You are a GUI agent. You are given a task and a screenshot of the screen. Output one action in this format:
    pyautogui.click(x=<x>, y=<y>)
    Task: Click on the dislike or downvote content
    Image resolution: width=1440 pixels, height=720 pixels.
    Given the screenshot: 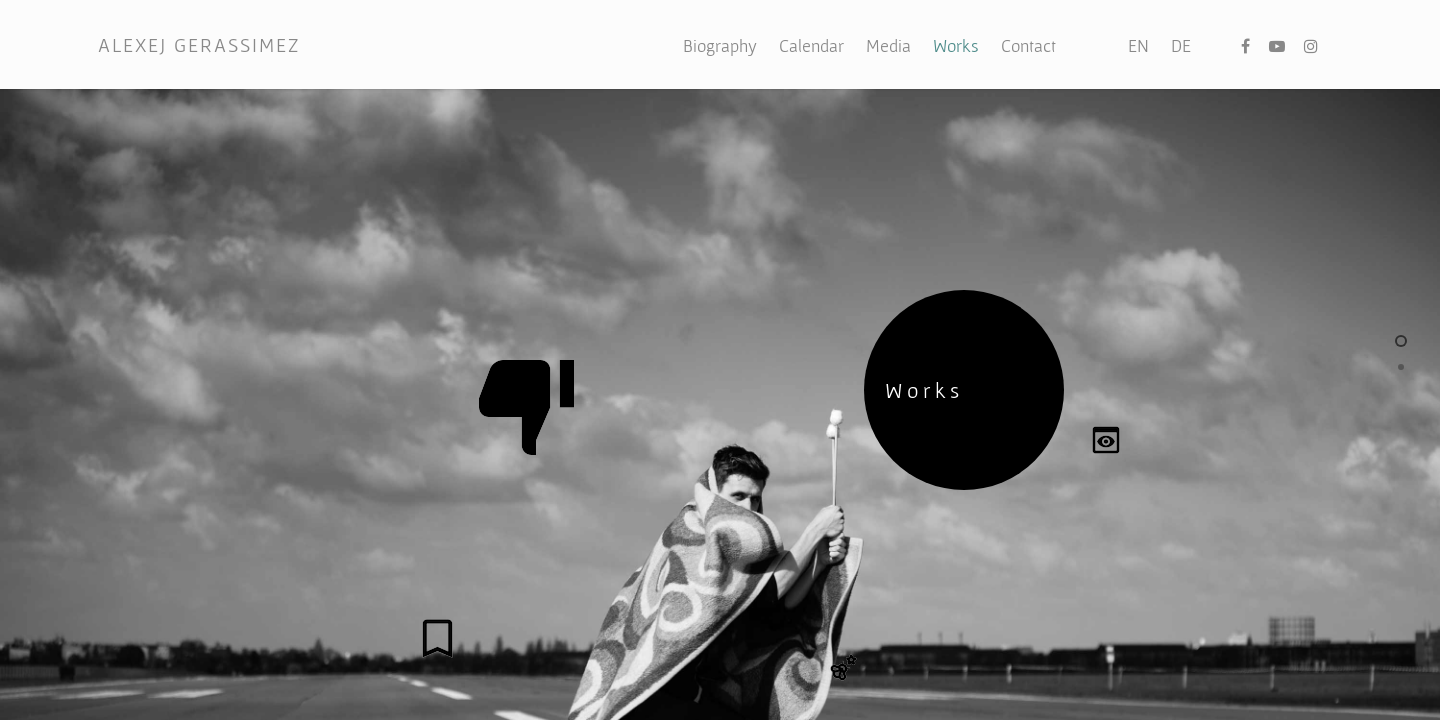 What is the action you would take?
    pyautogui.click(x=526, y=407)
    